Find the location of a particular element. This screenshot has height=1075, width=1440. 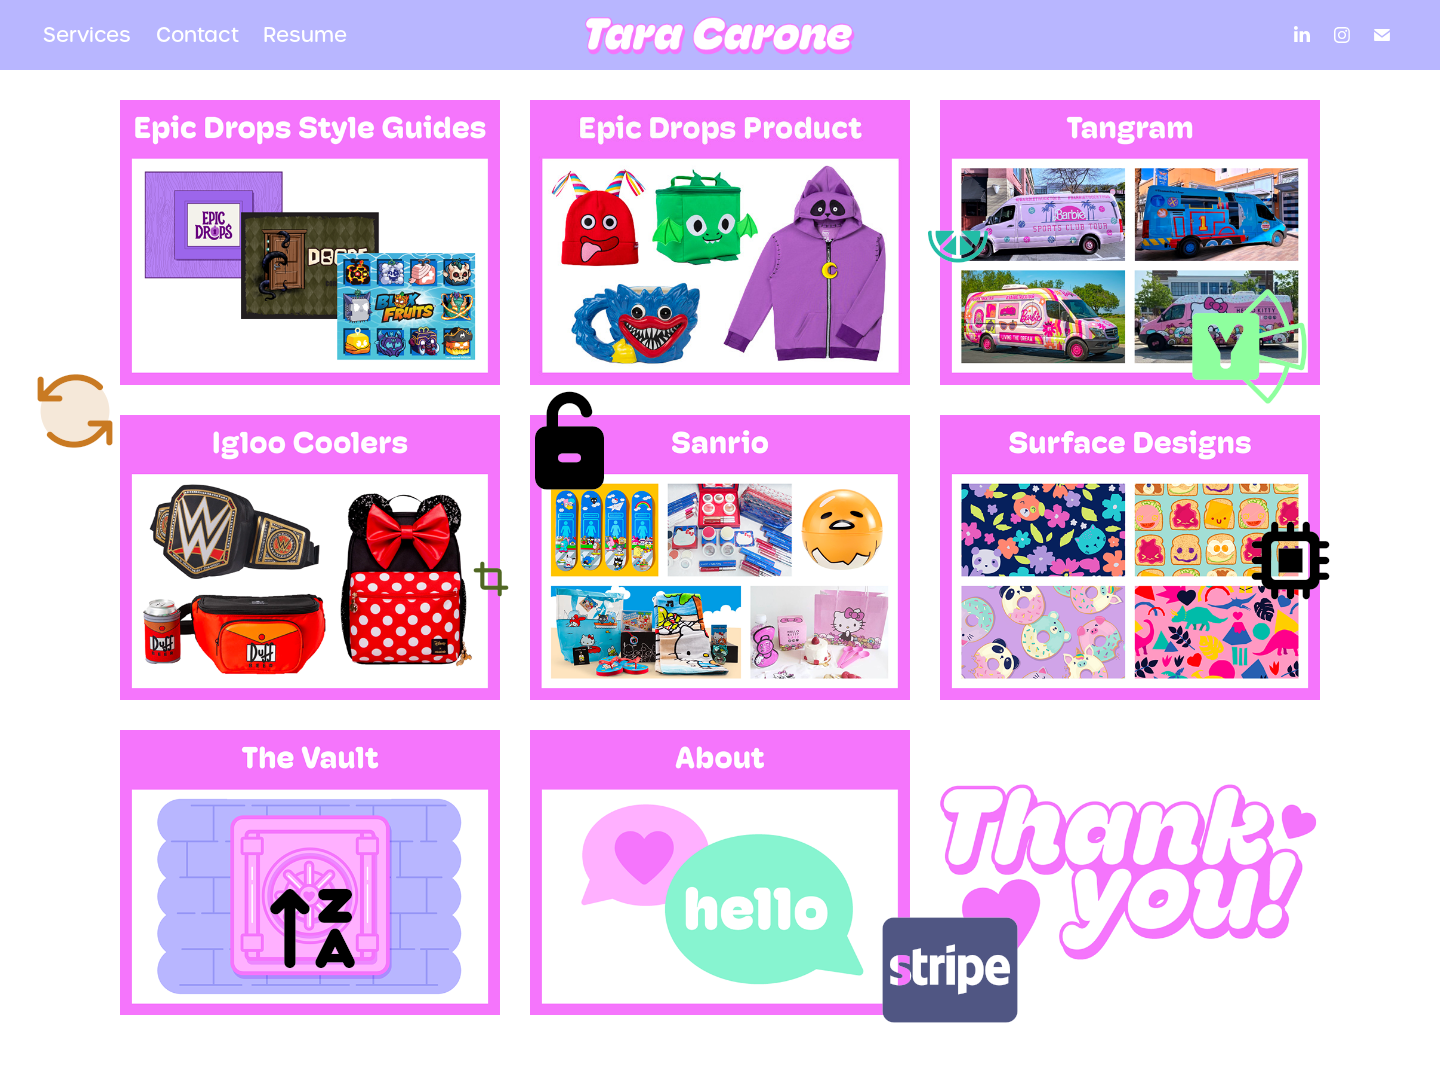

indicates citrus or fruit-related content is located at coordinates (958, 242).